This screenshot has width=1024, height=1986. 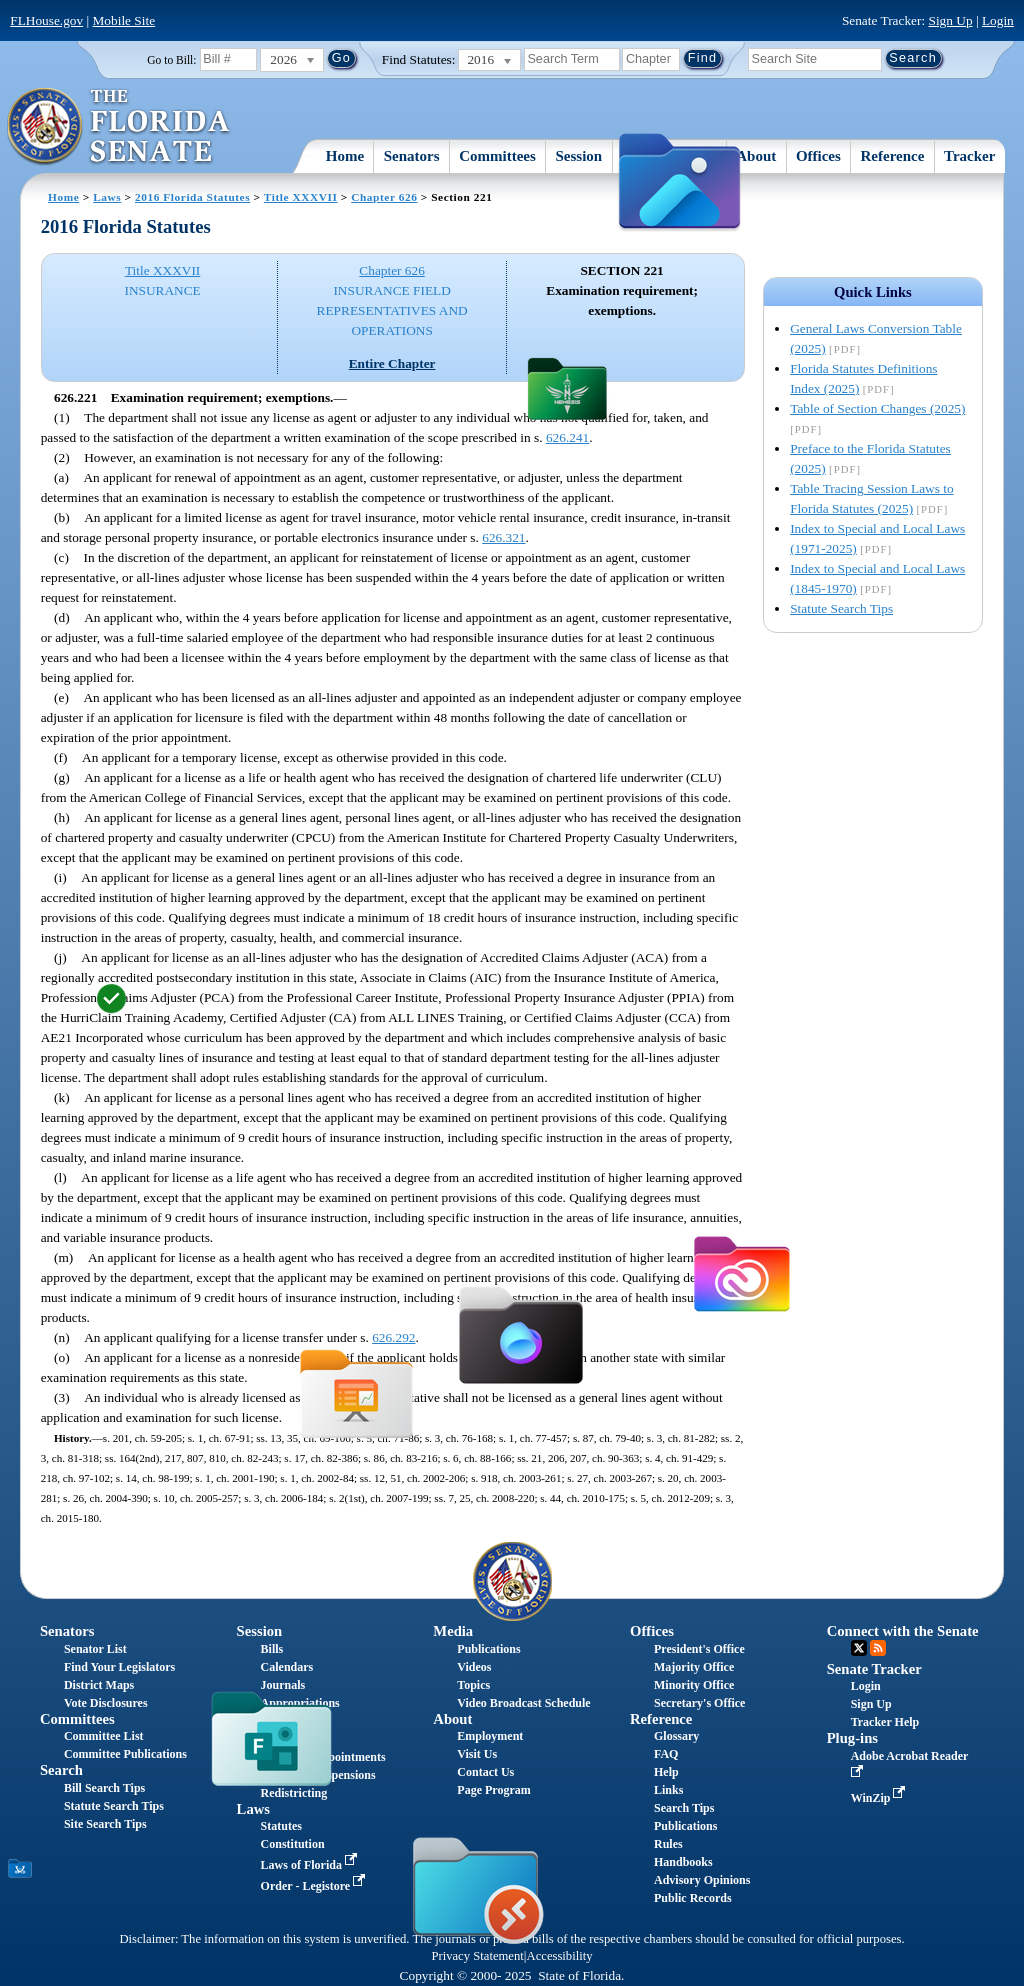 I want to click on open pictures folder, so click(x=679, y=184).